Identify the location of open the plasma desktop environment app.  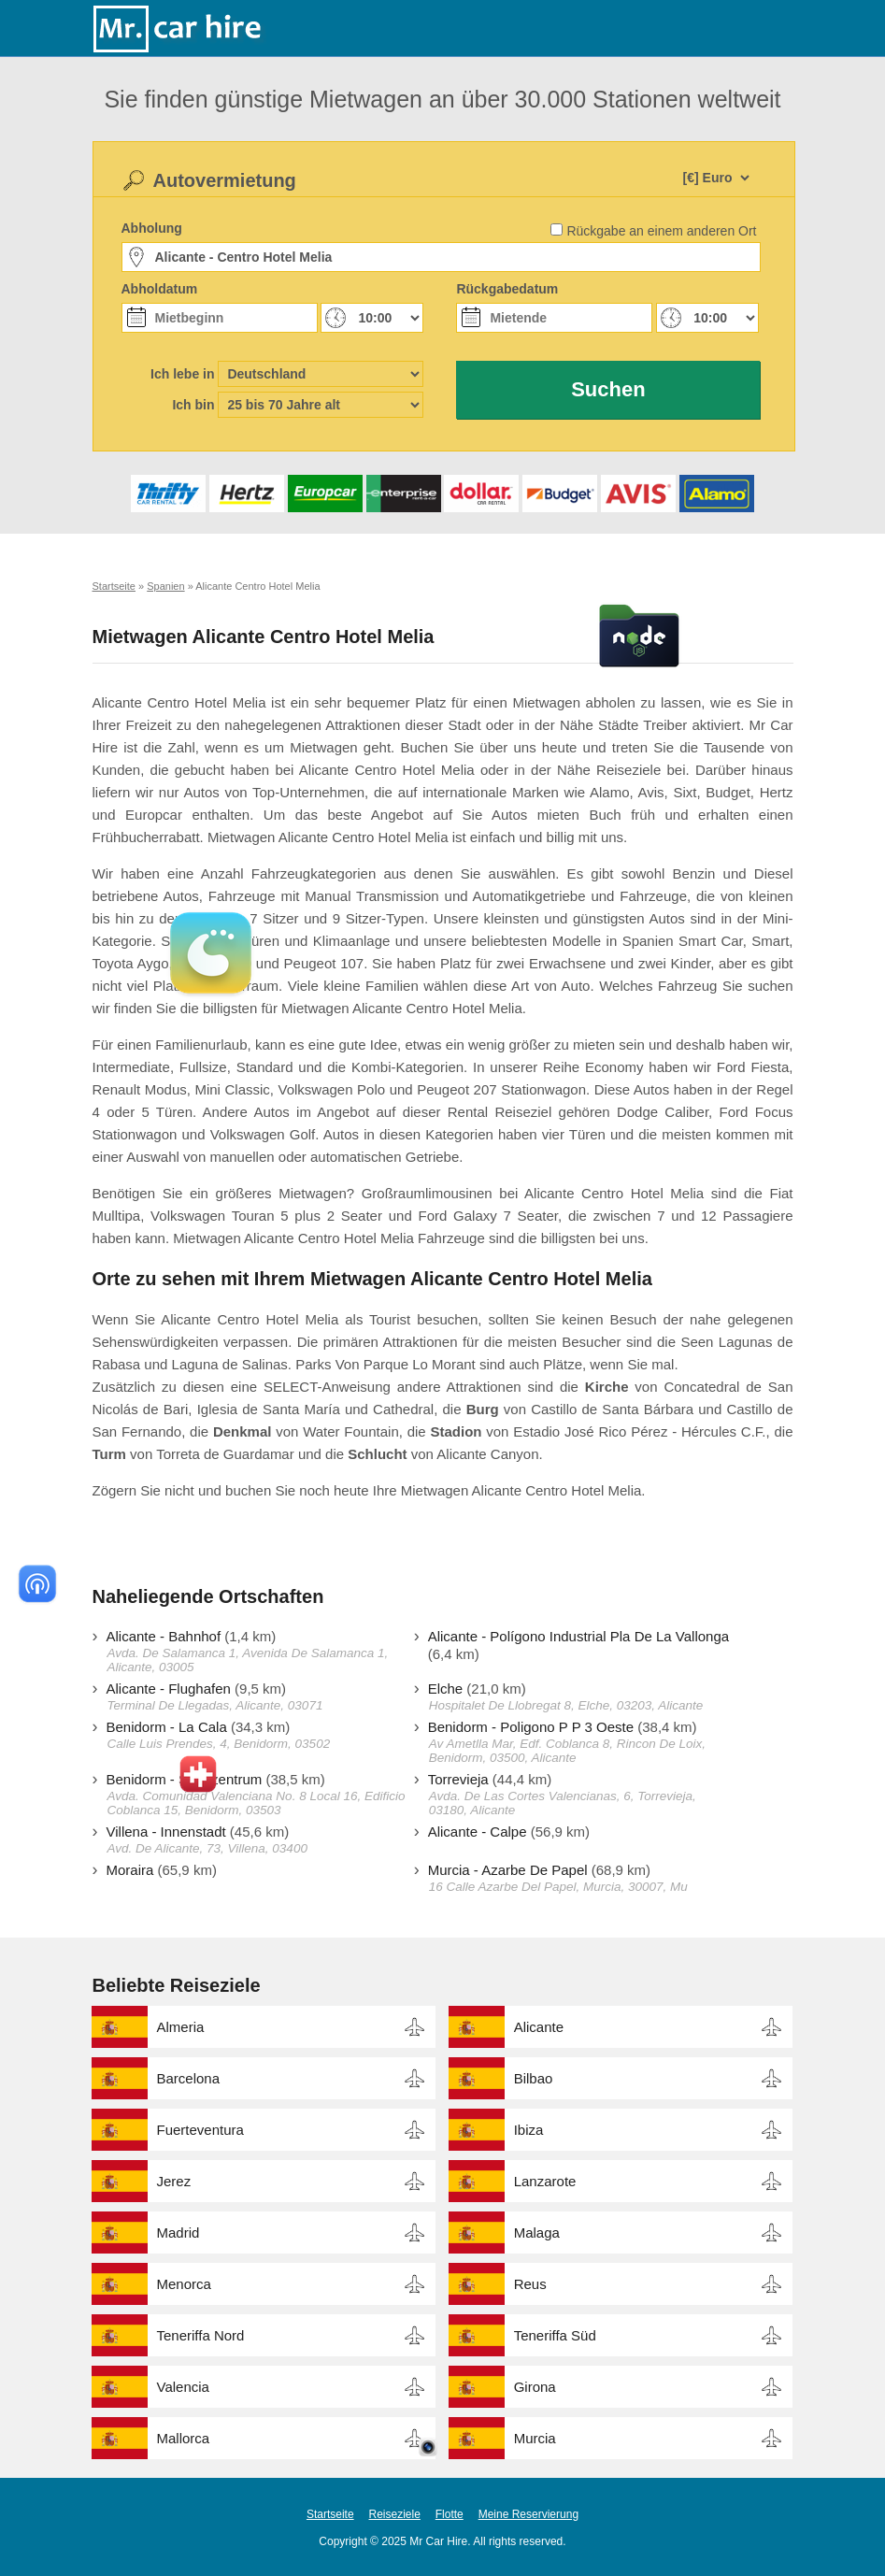
(210, 952).